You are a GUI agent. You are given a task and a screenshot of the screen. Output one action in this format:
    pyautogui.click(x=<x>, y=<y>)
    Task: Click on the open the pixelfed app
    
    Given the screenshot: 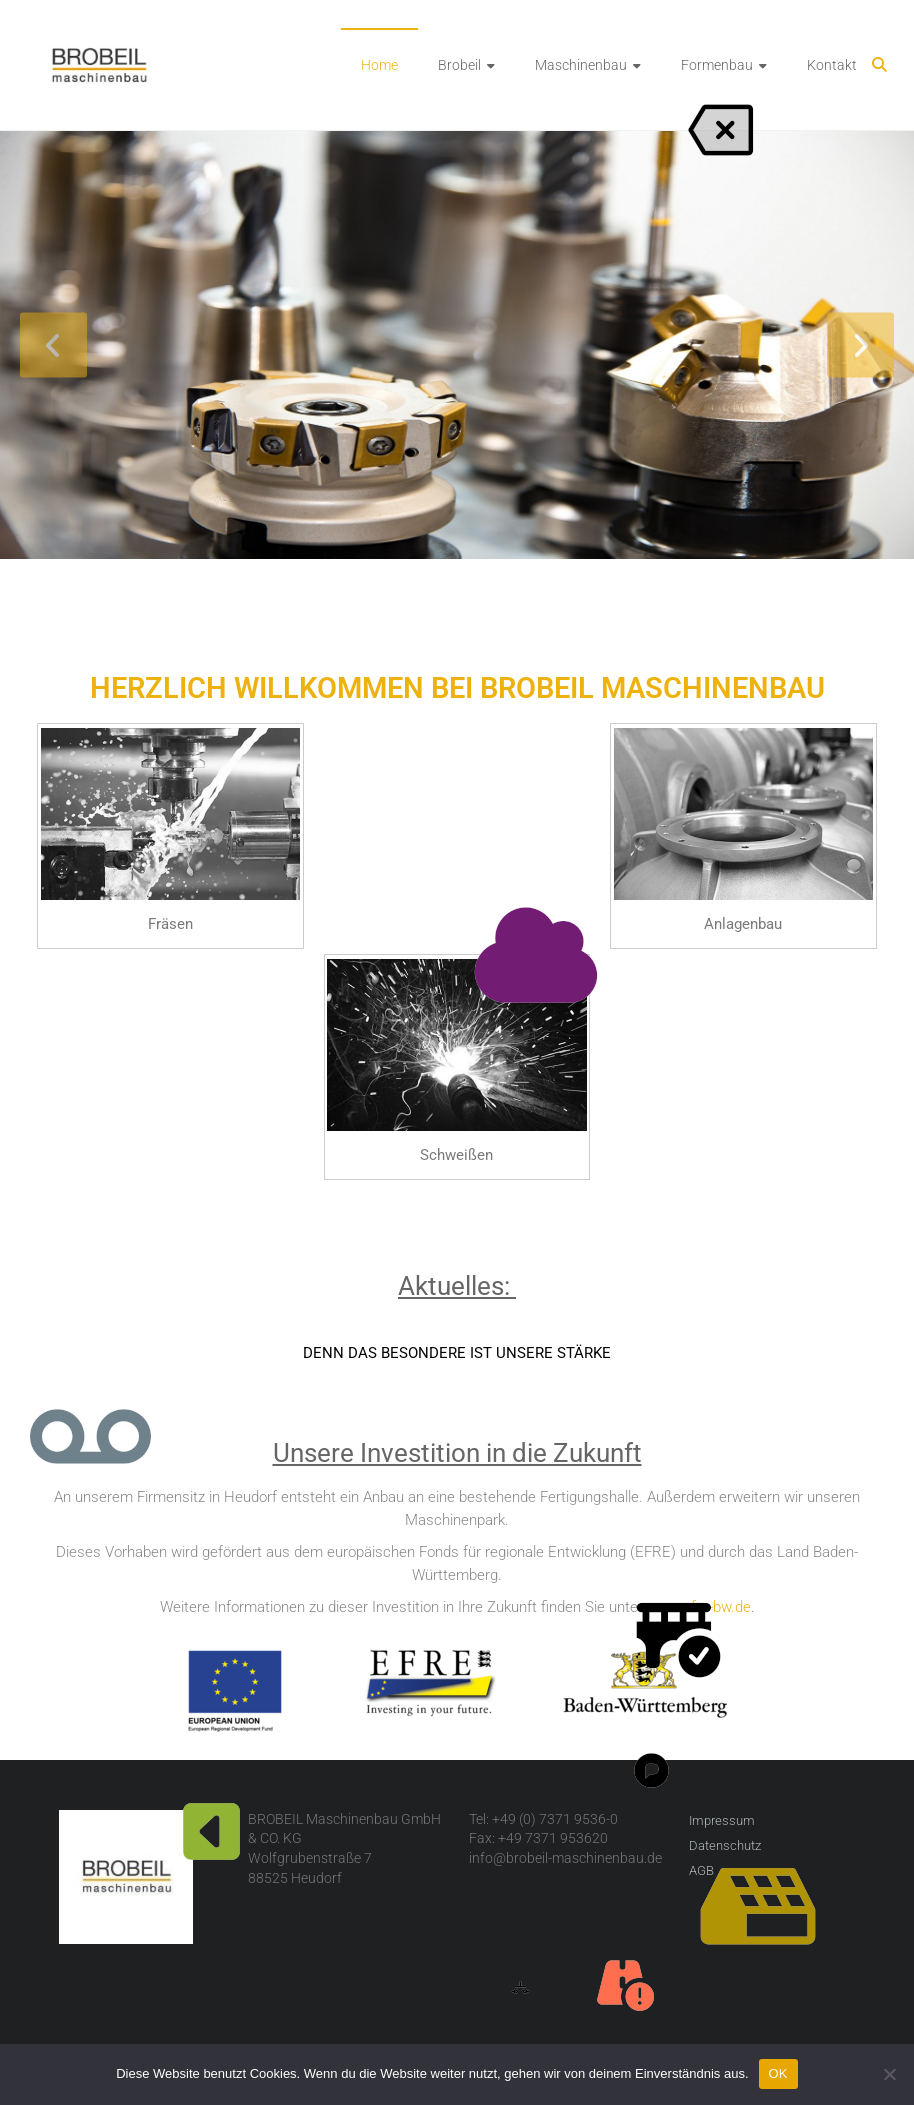 What is the action you would take?
    pyautogui.click(x=651, y=1770)
    